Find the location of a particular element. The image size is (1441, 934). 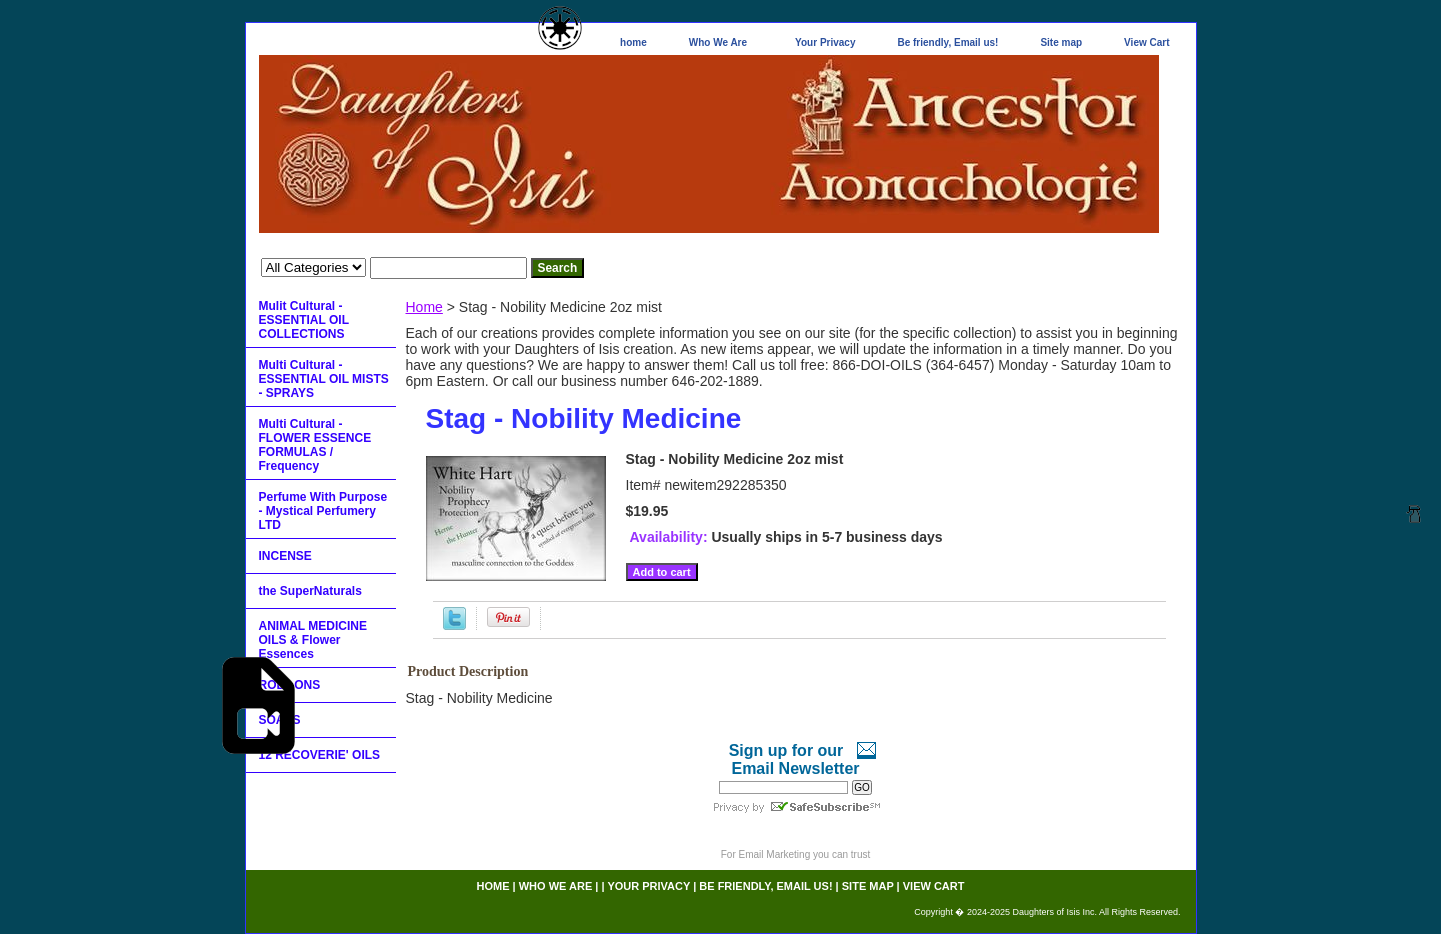

access cleaning or household supplies is located at coordinates (1414, 514).